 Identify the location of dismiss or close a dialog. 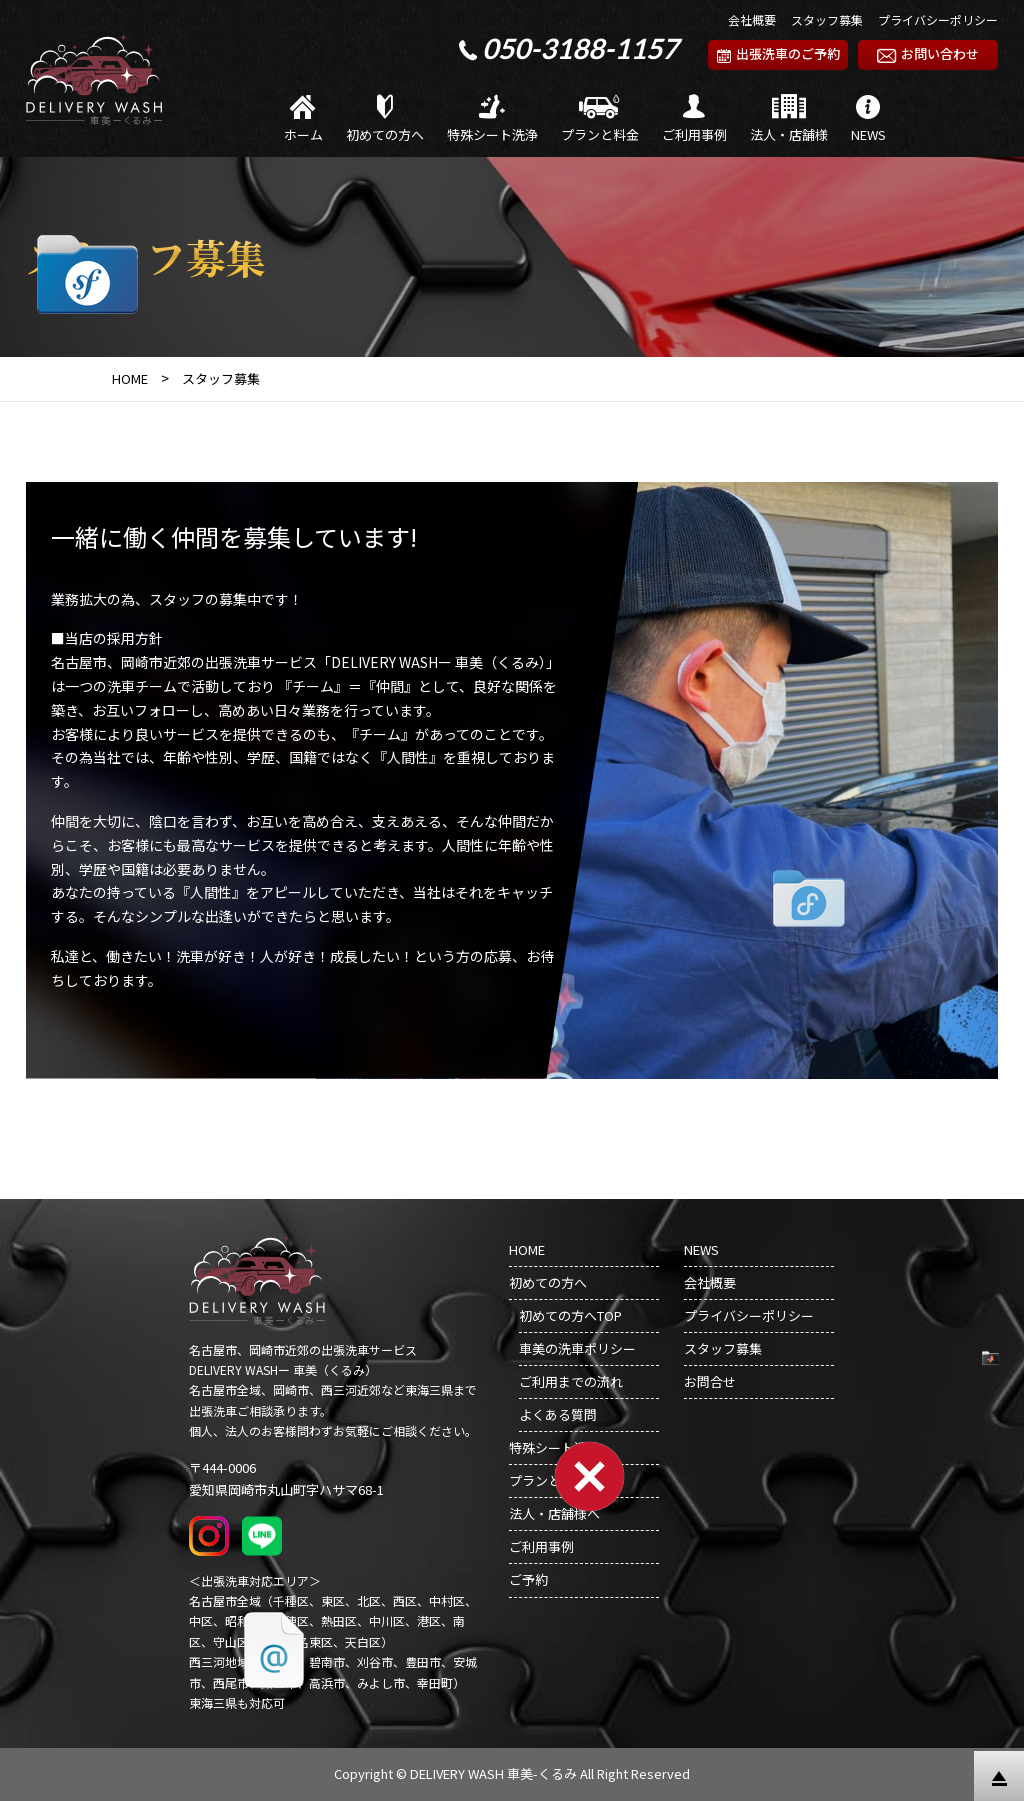
(589, 1476).